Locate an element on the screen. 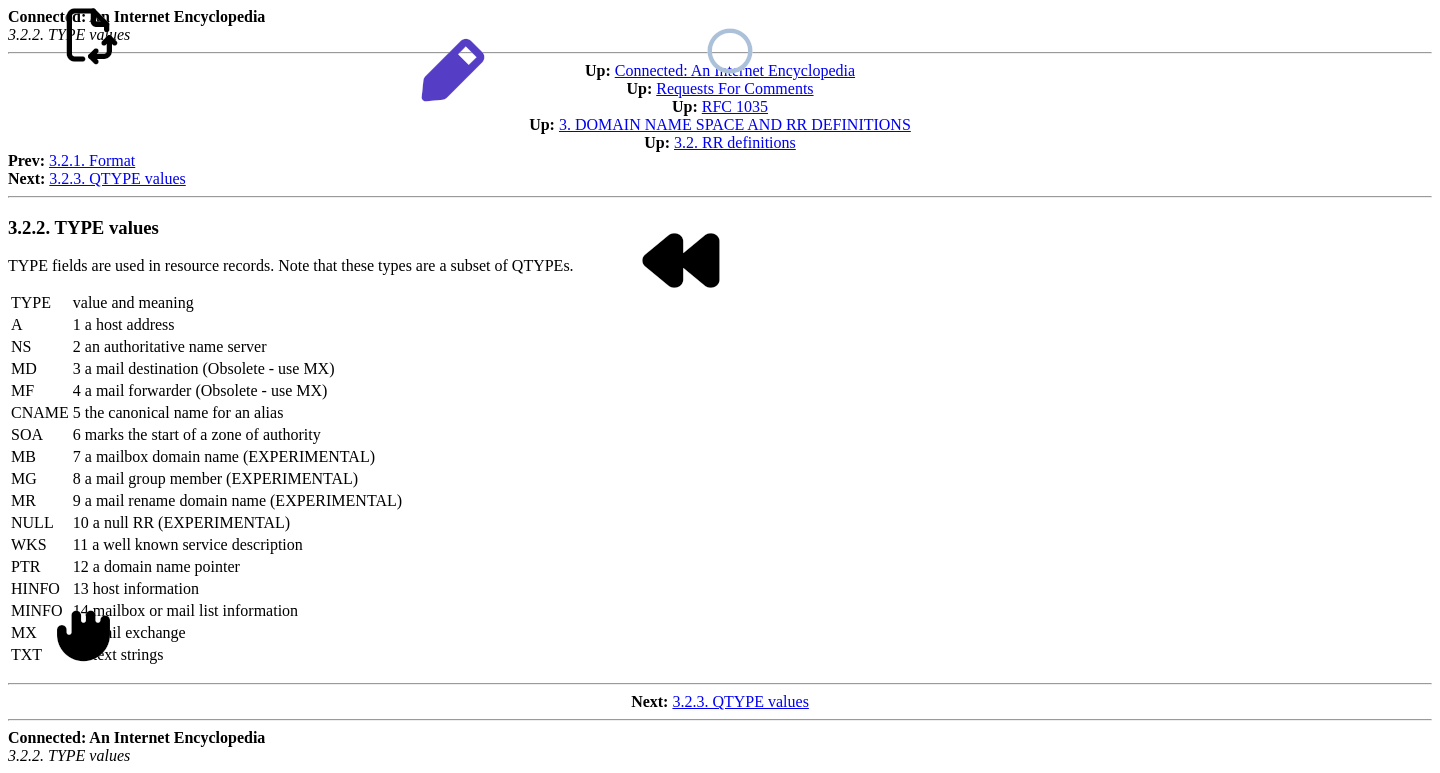 Image resolution: width=1440 pixels, height=773 pixels. unselected radio button option is located at coordinates (730, 51).